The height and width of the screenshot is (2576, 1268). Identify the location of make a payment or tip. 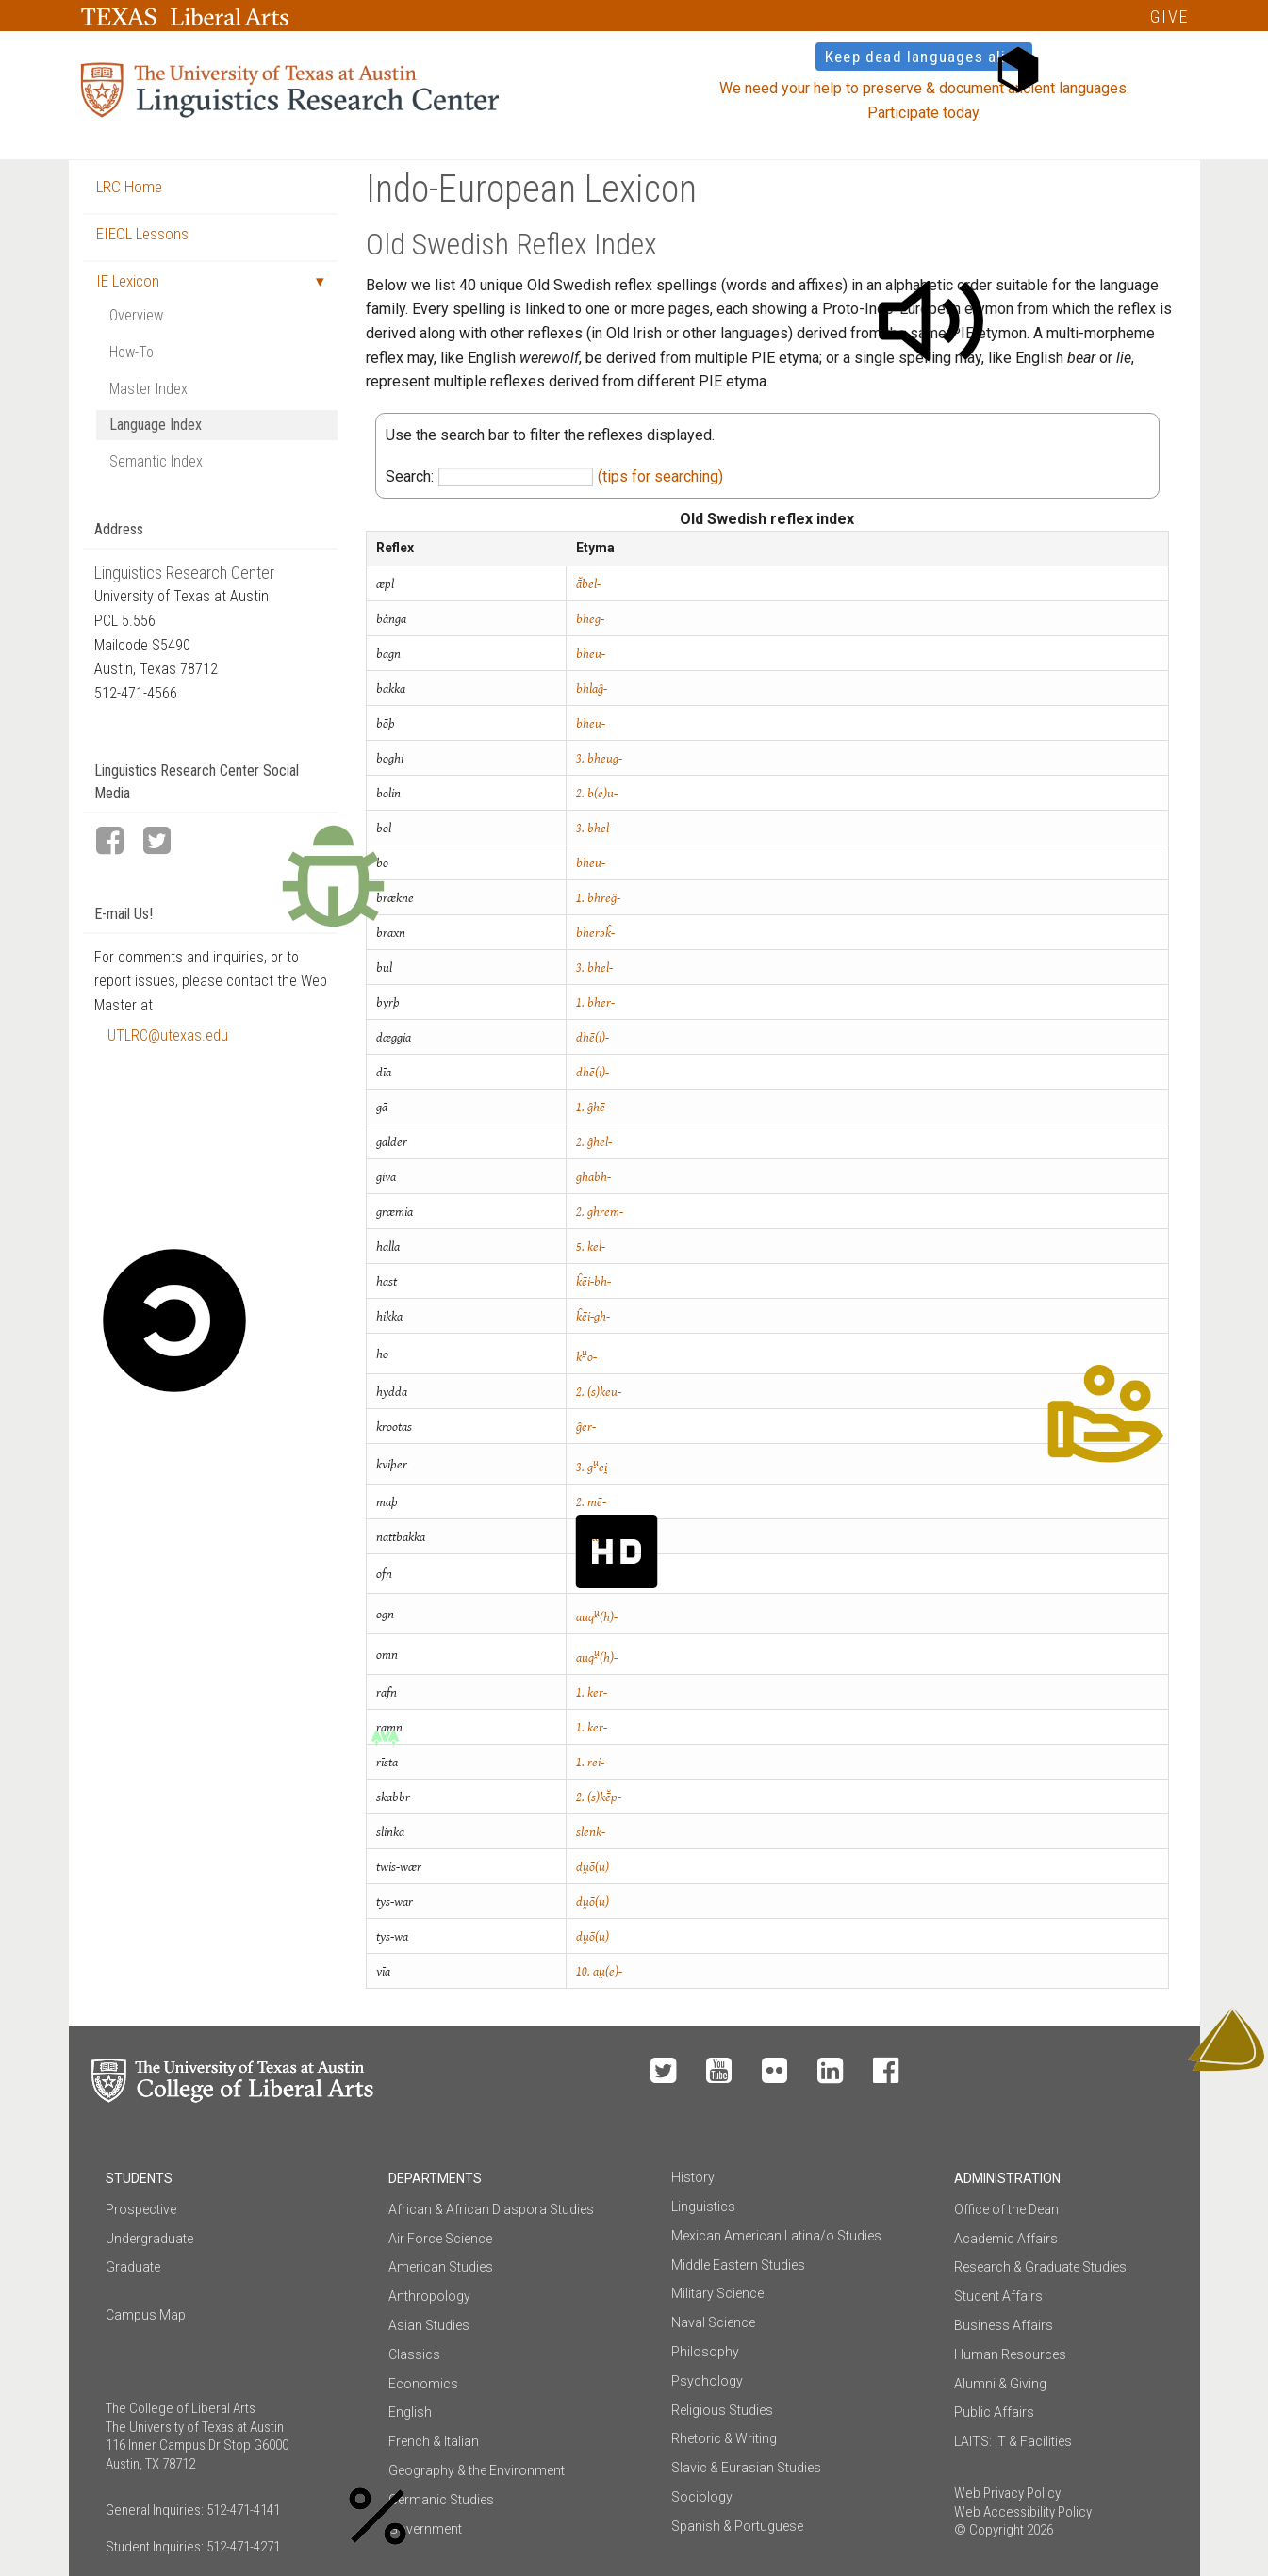
(1104, 1416).